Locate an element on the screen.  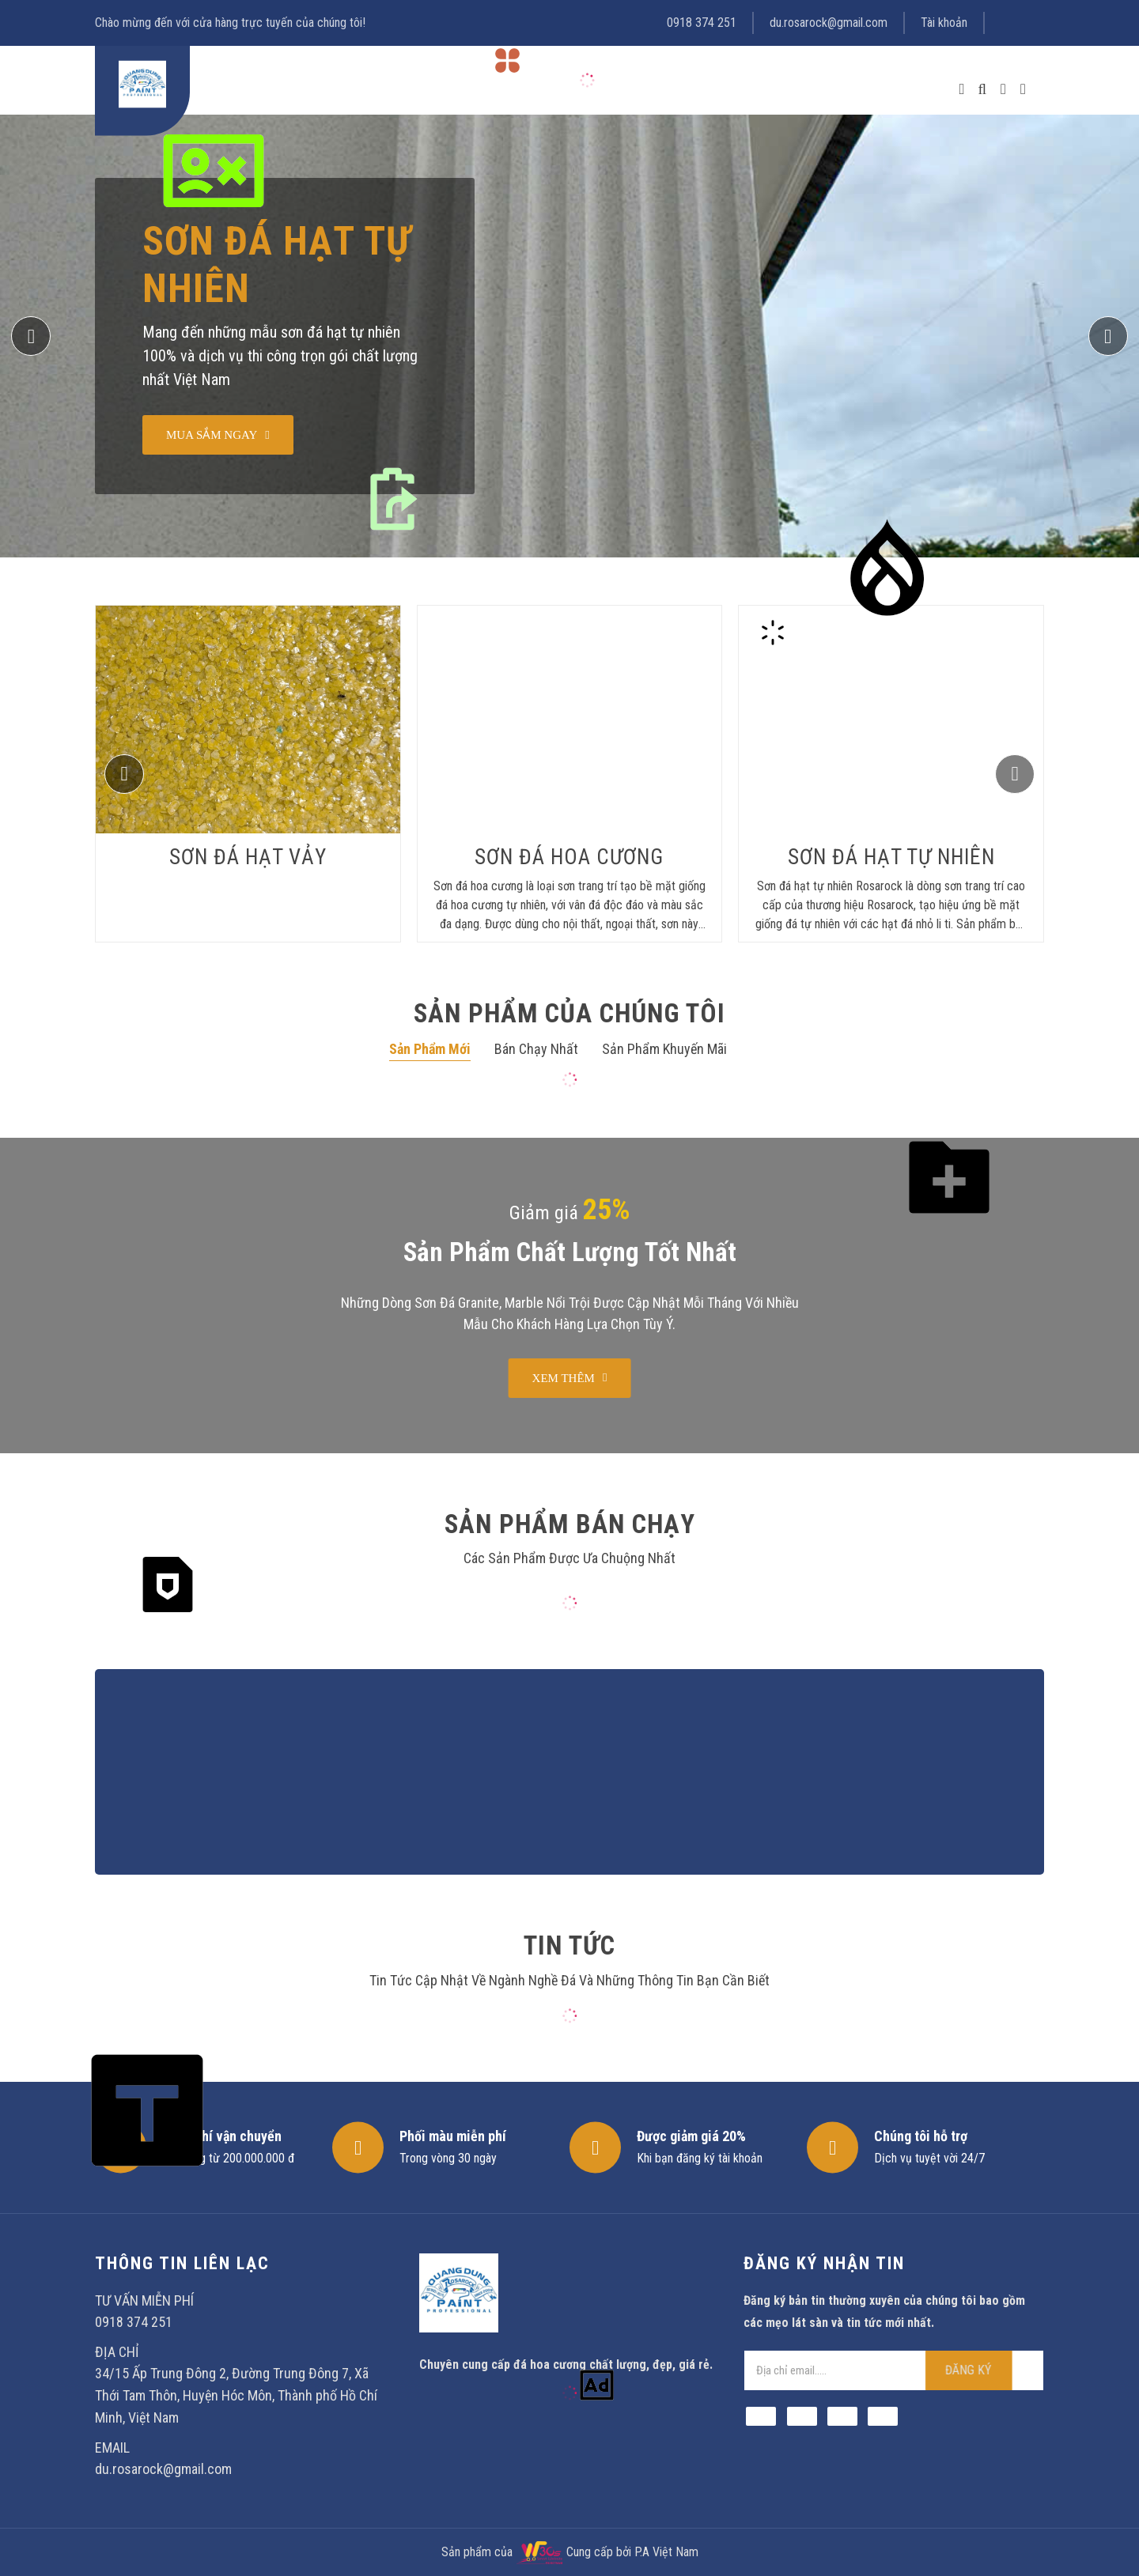
create a new folder is located at coordinates (949, 1177).